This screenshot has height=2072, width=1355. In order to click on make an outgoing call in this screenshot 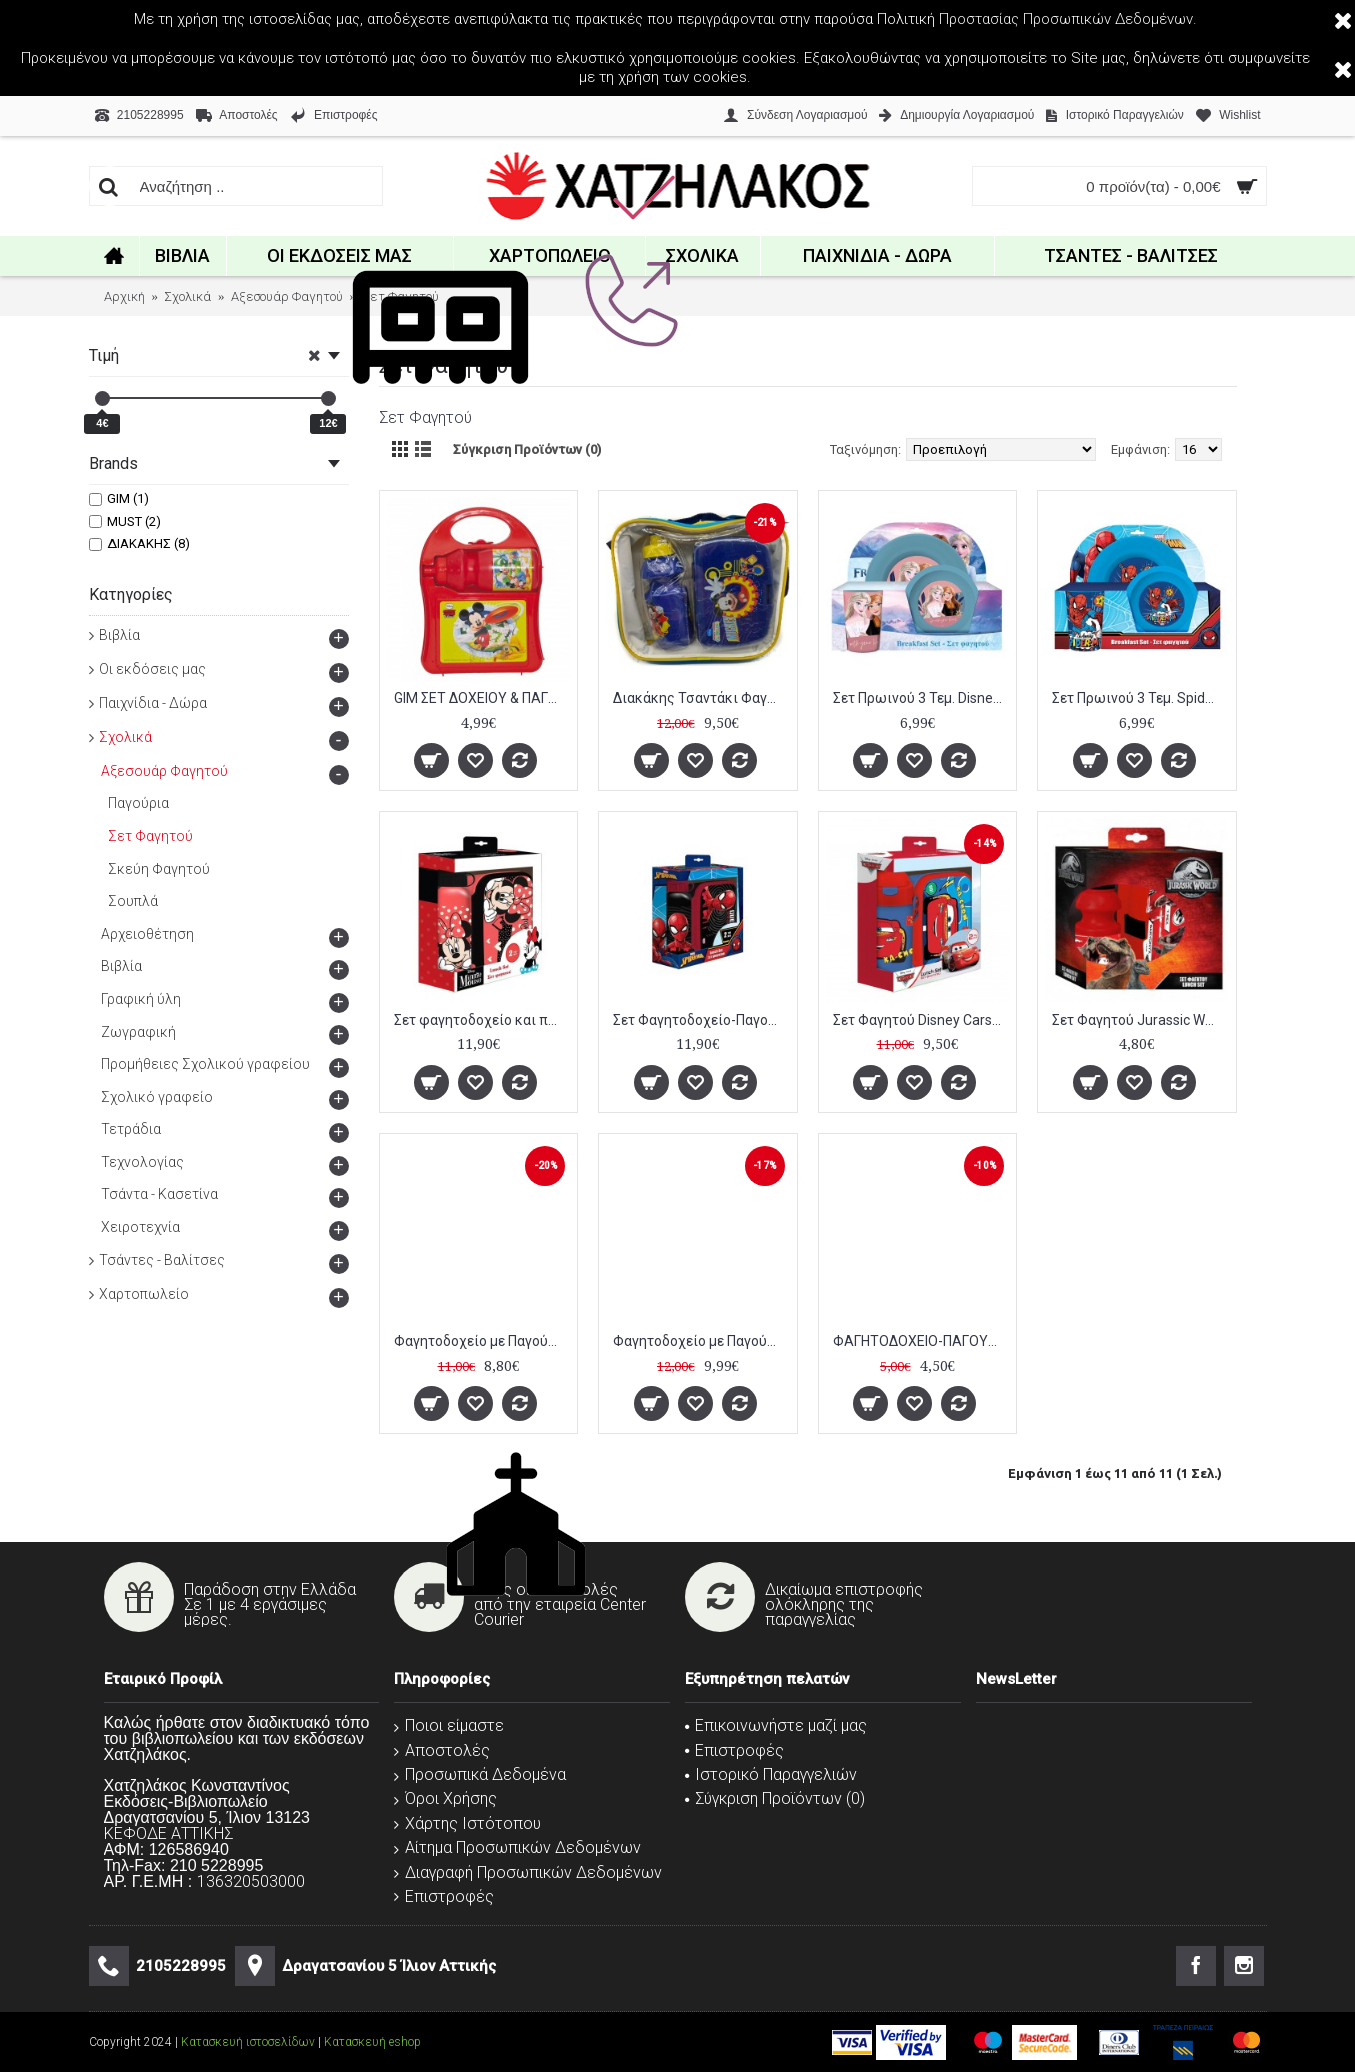, I will do `click(633, 298)`.